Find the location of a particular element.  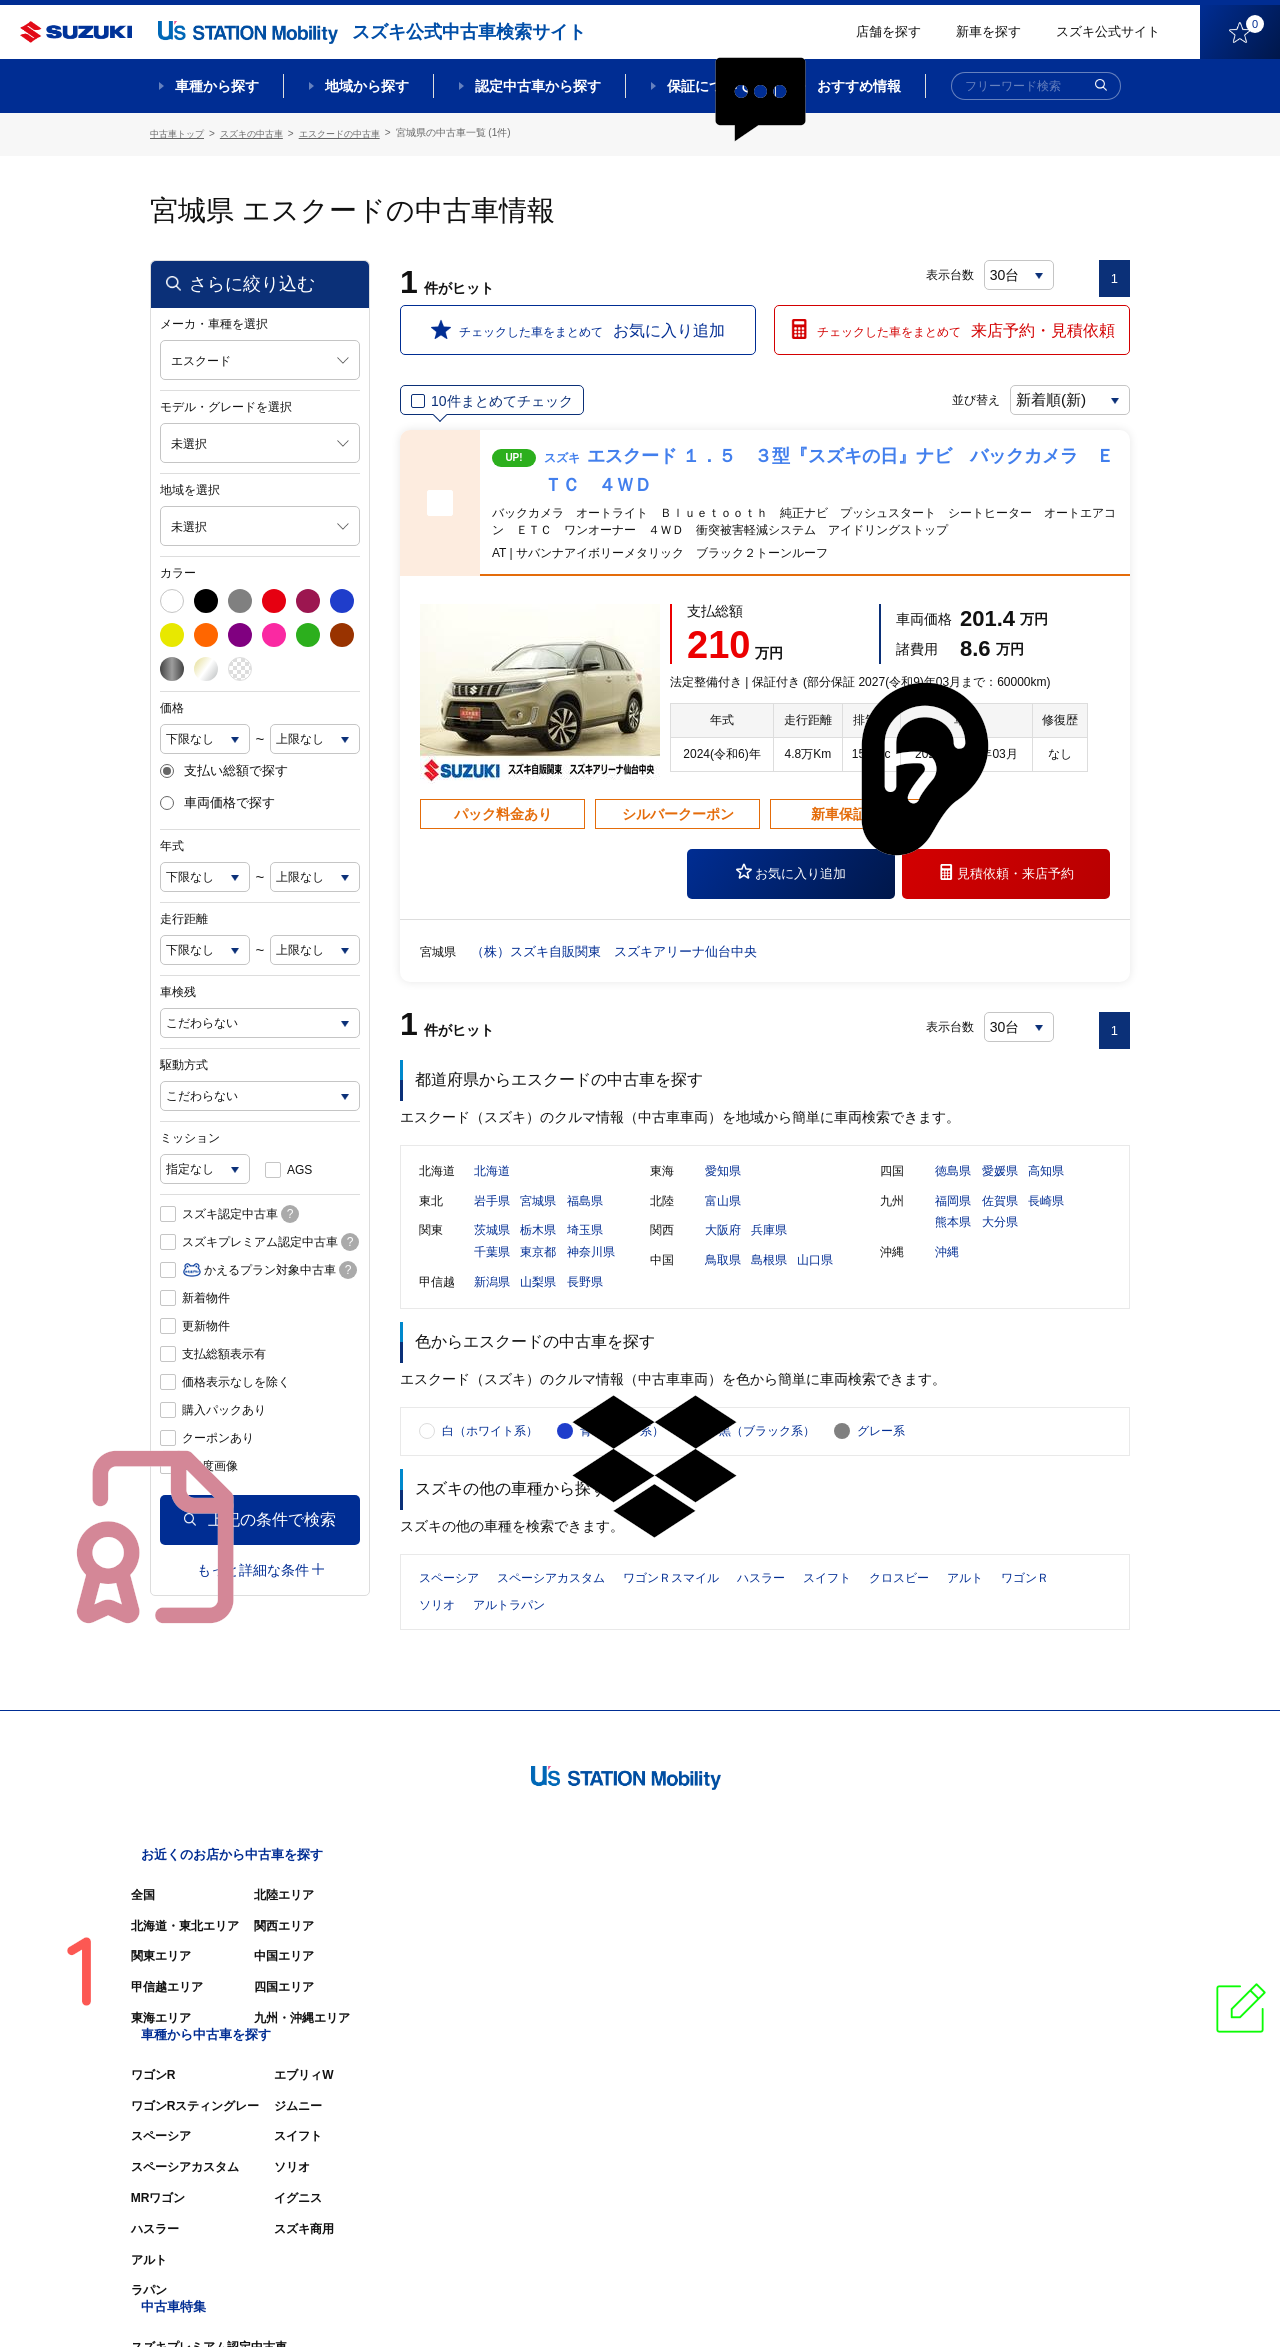

open Dropbox cloud storage is located at coordinates (654, 1466).